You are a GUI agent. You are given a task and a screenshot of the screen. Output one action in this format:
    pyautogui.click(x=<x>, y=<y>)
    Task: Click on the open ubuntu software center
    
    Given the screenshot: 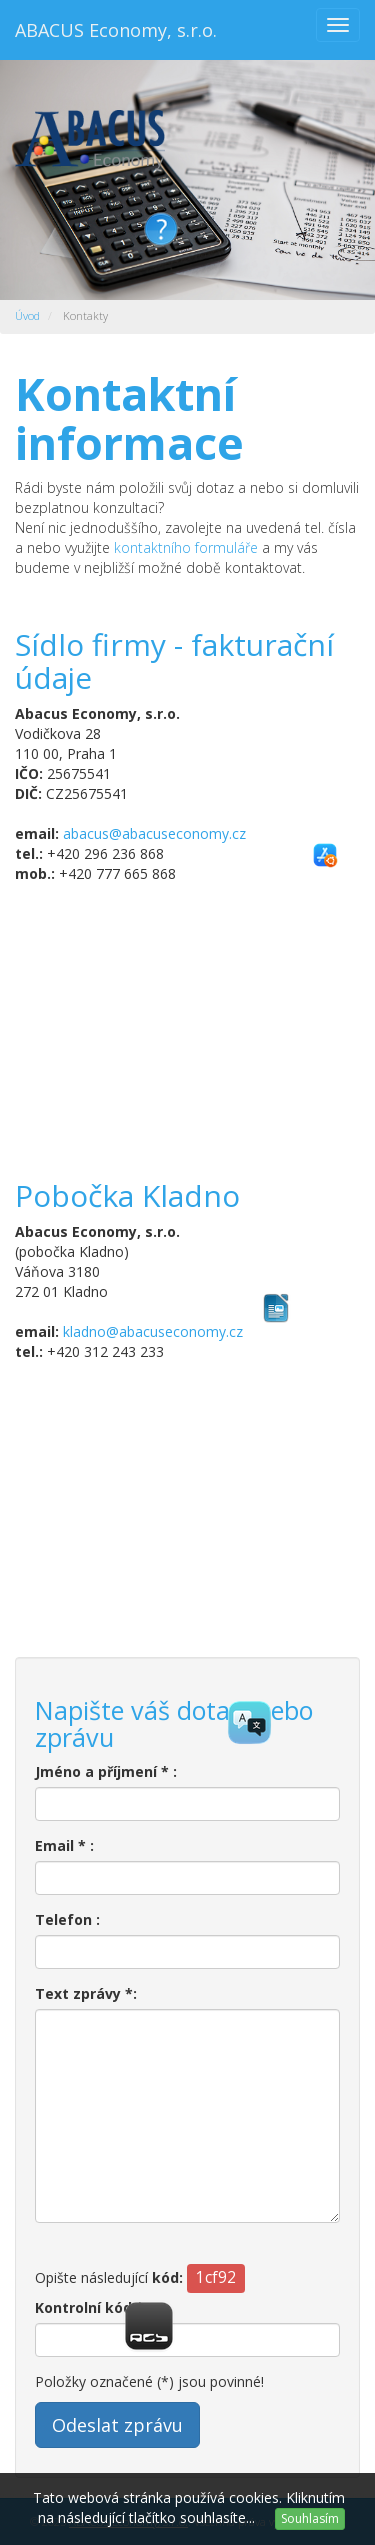 What is the action you would take?
    pyautogui.click(x=325, y=855)
    